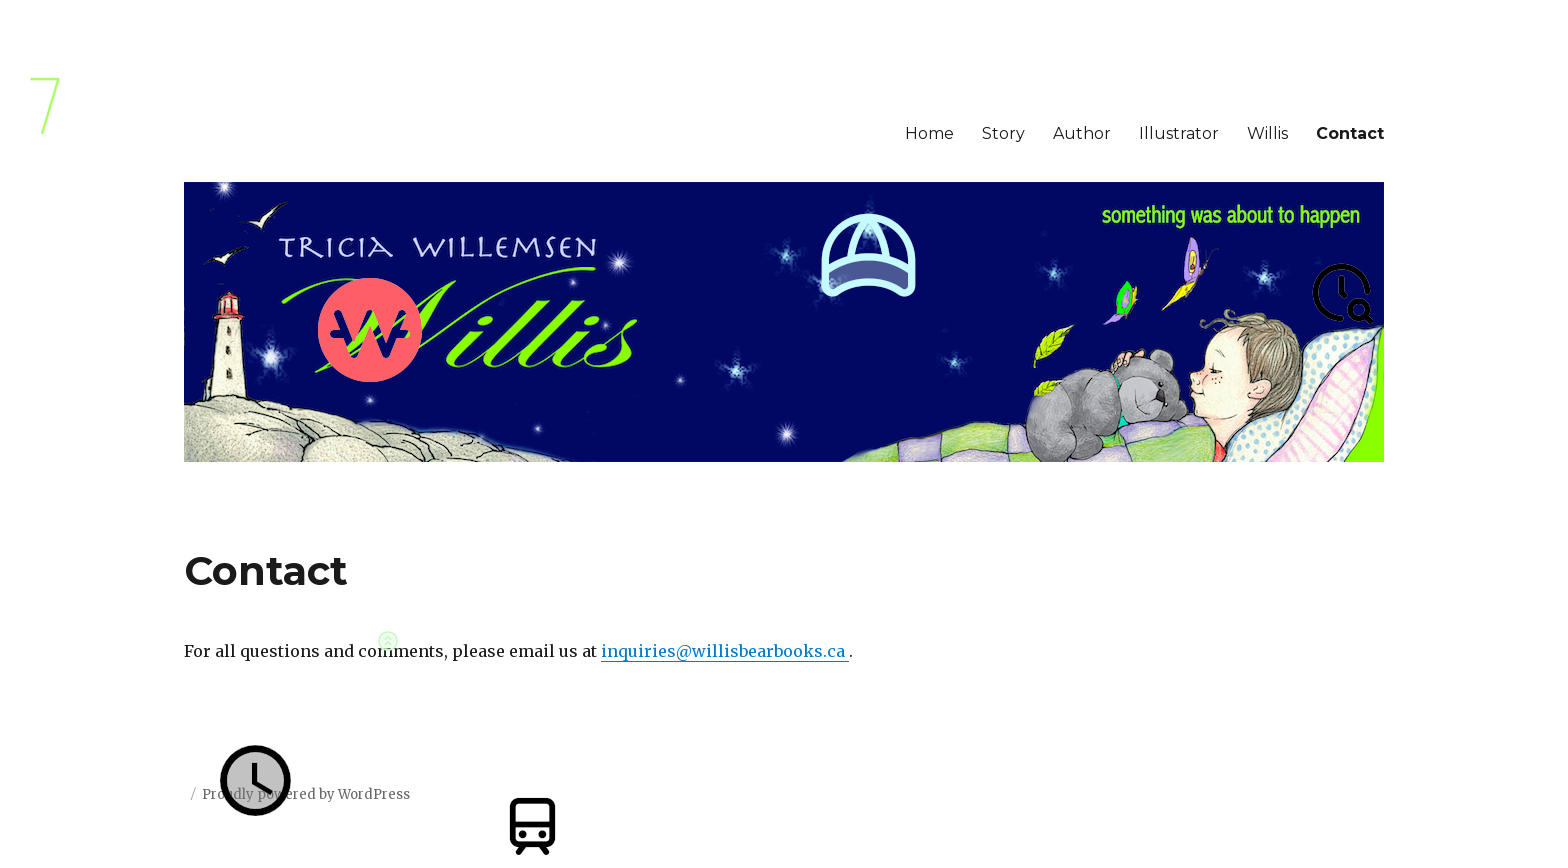 The image size is (1568, 868). Describe the element at coordinates (1341, 292) in the screenshot. I see `search through time history or logs` at that location.